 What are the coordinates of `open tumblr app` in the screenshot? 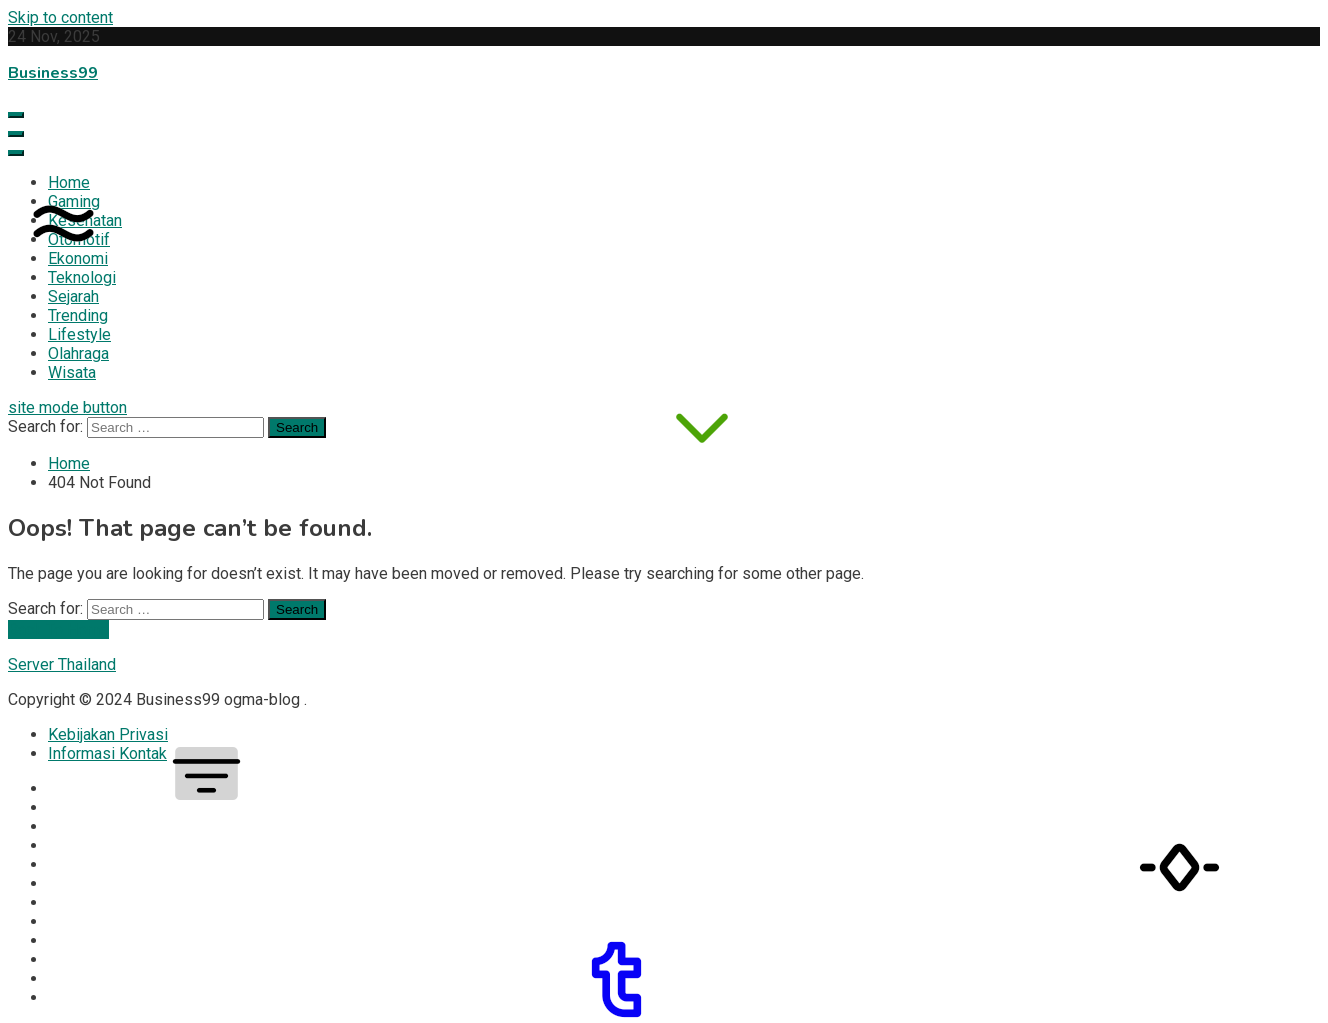 It's located at (616, 979).